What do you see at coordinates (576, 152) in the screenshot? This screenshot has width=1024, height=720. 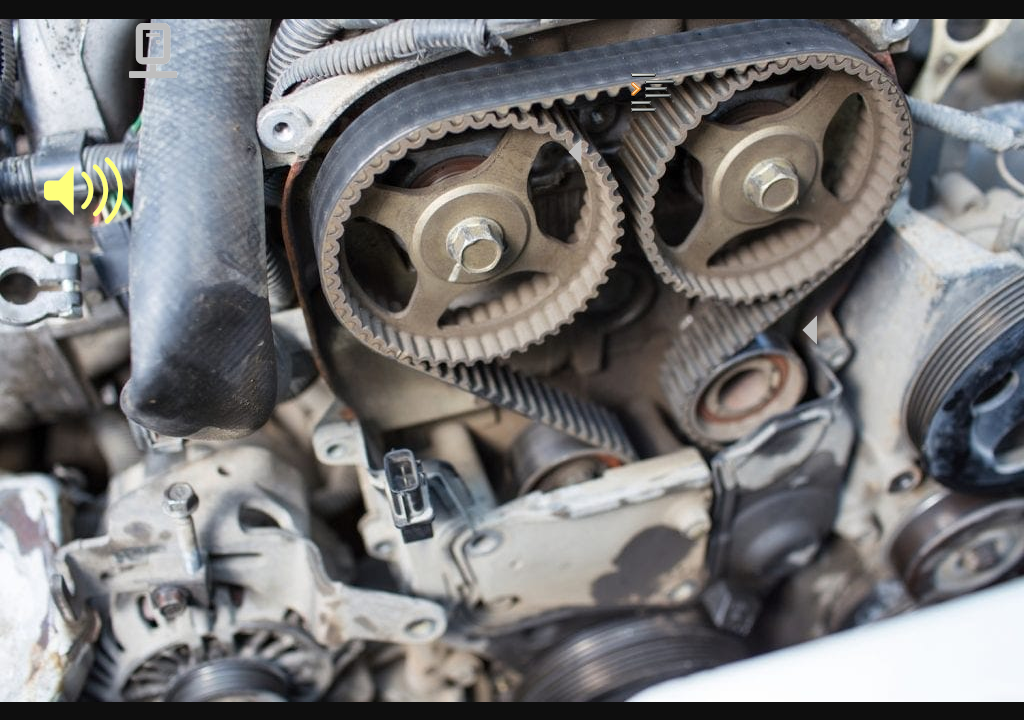 I see `navigate to the previous item or screen` at bounding box center [576, 152].